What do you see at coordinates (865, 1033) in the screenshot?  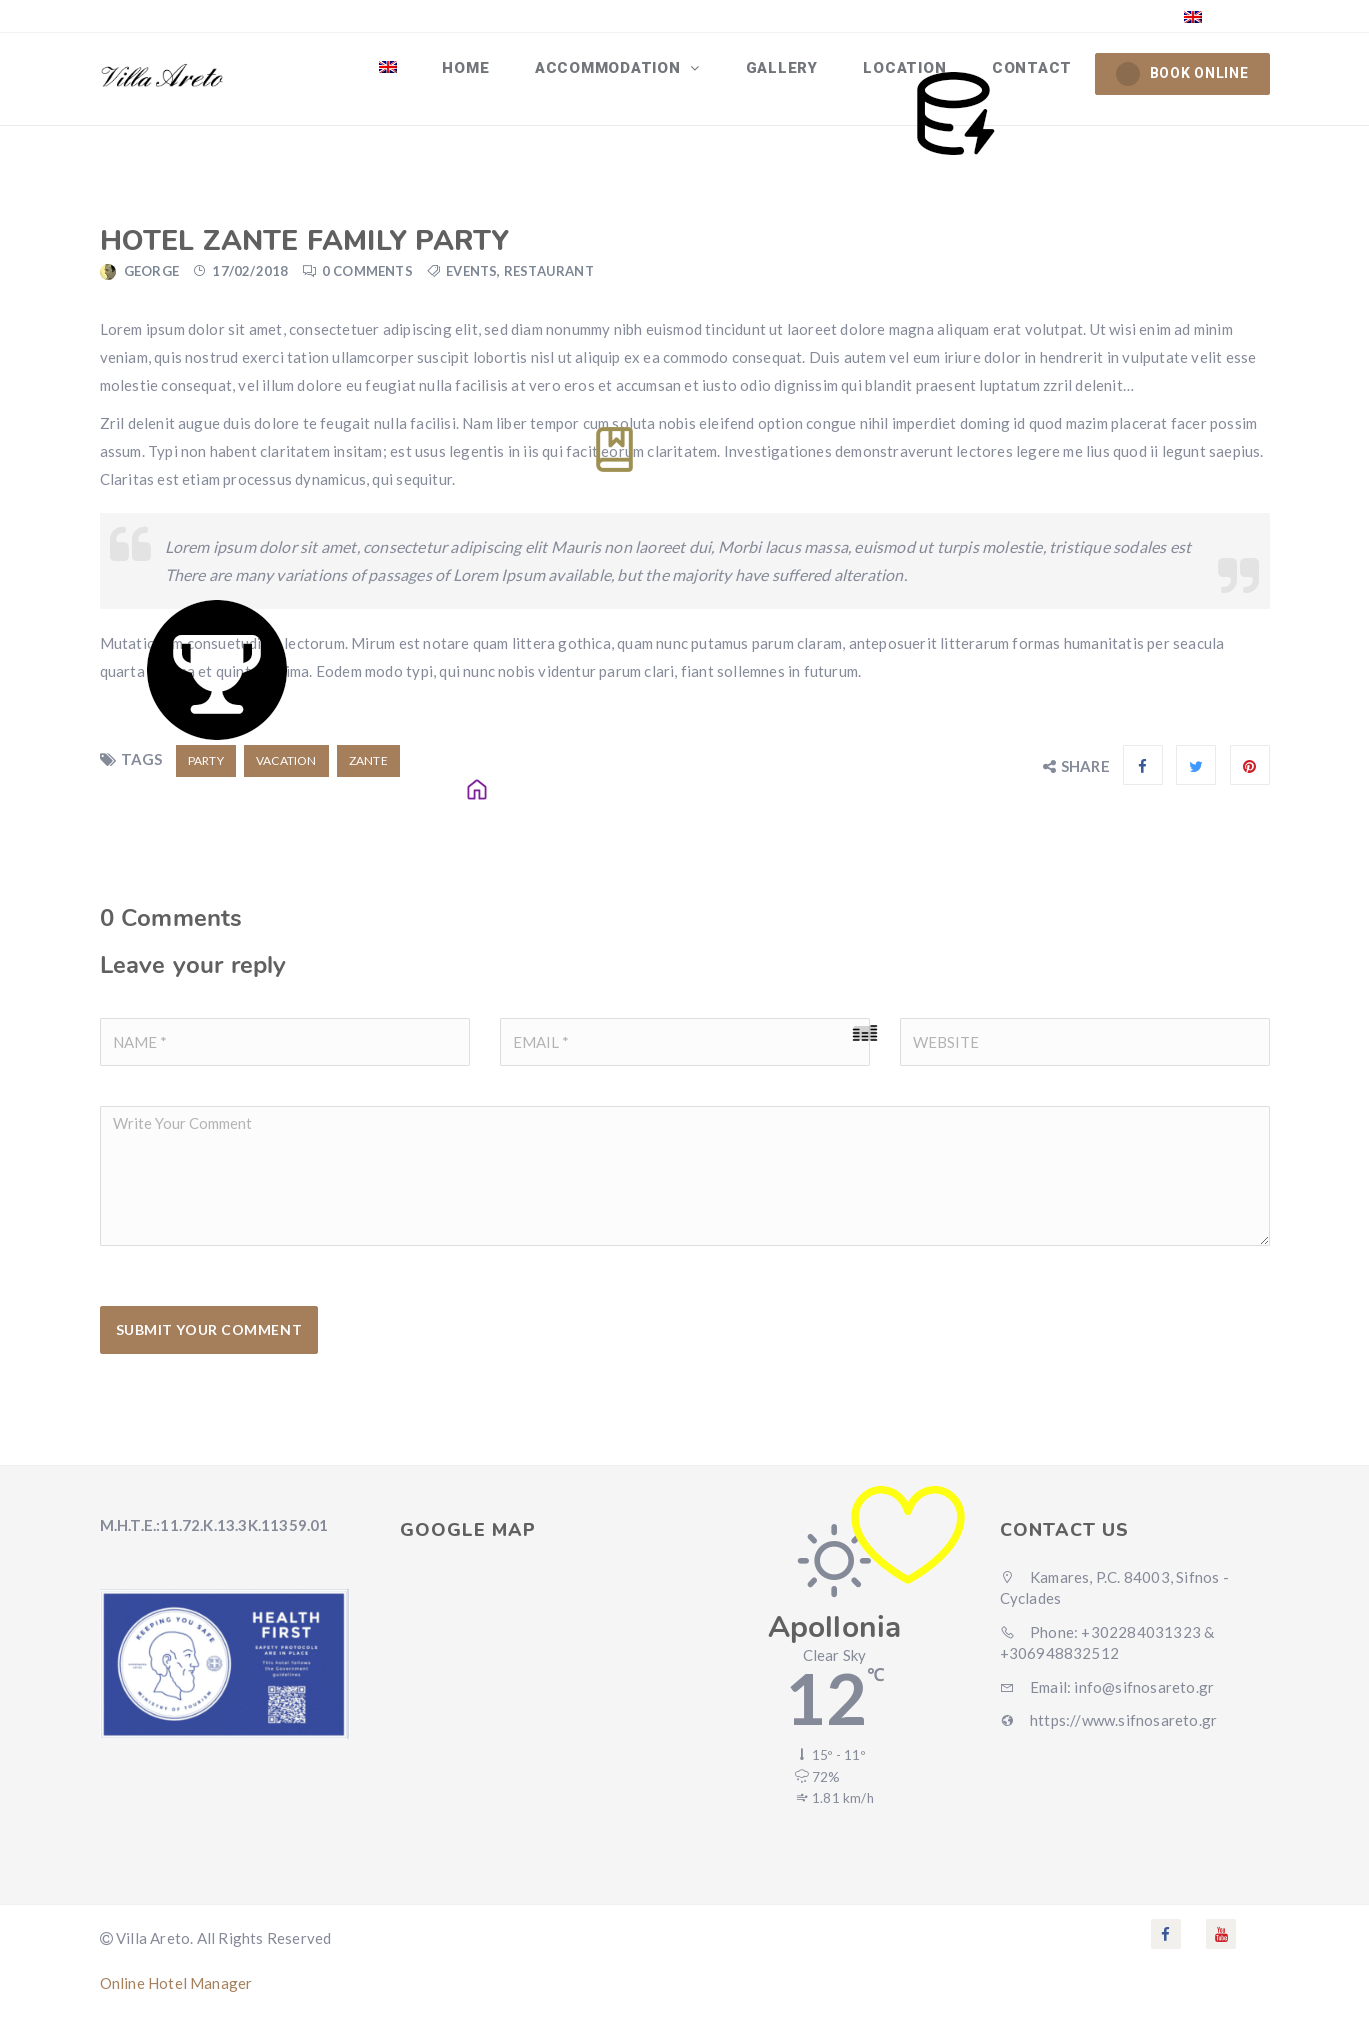 I see `adjust audio equalizer settings` at bounding box center [865, 1033].